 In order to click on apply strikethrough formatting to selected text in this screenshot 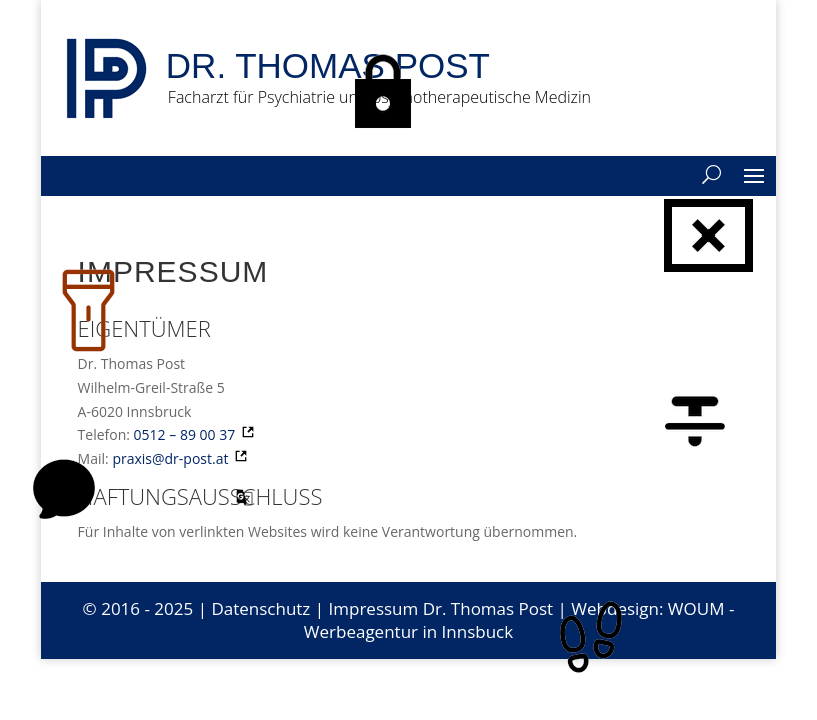, I will do `click(695, 423)`.